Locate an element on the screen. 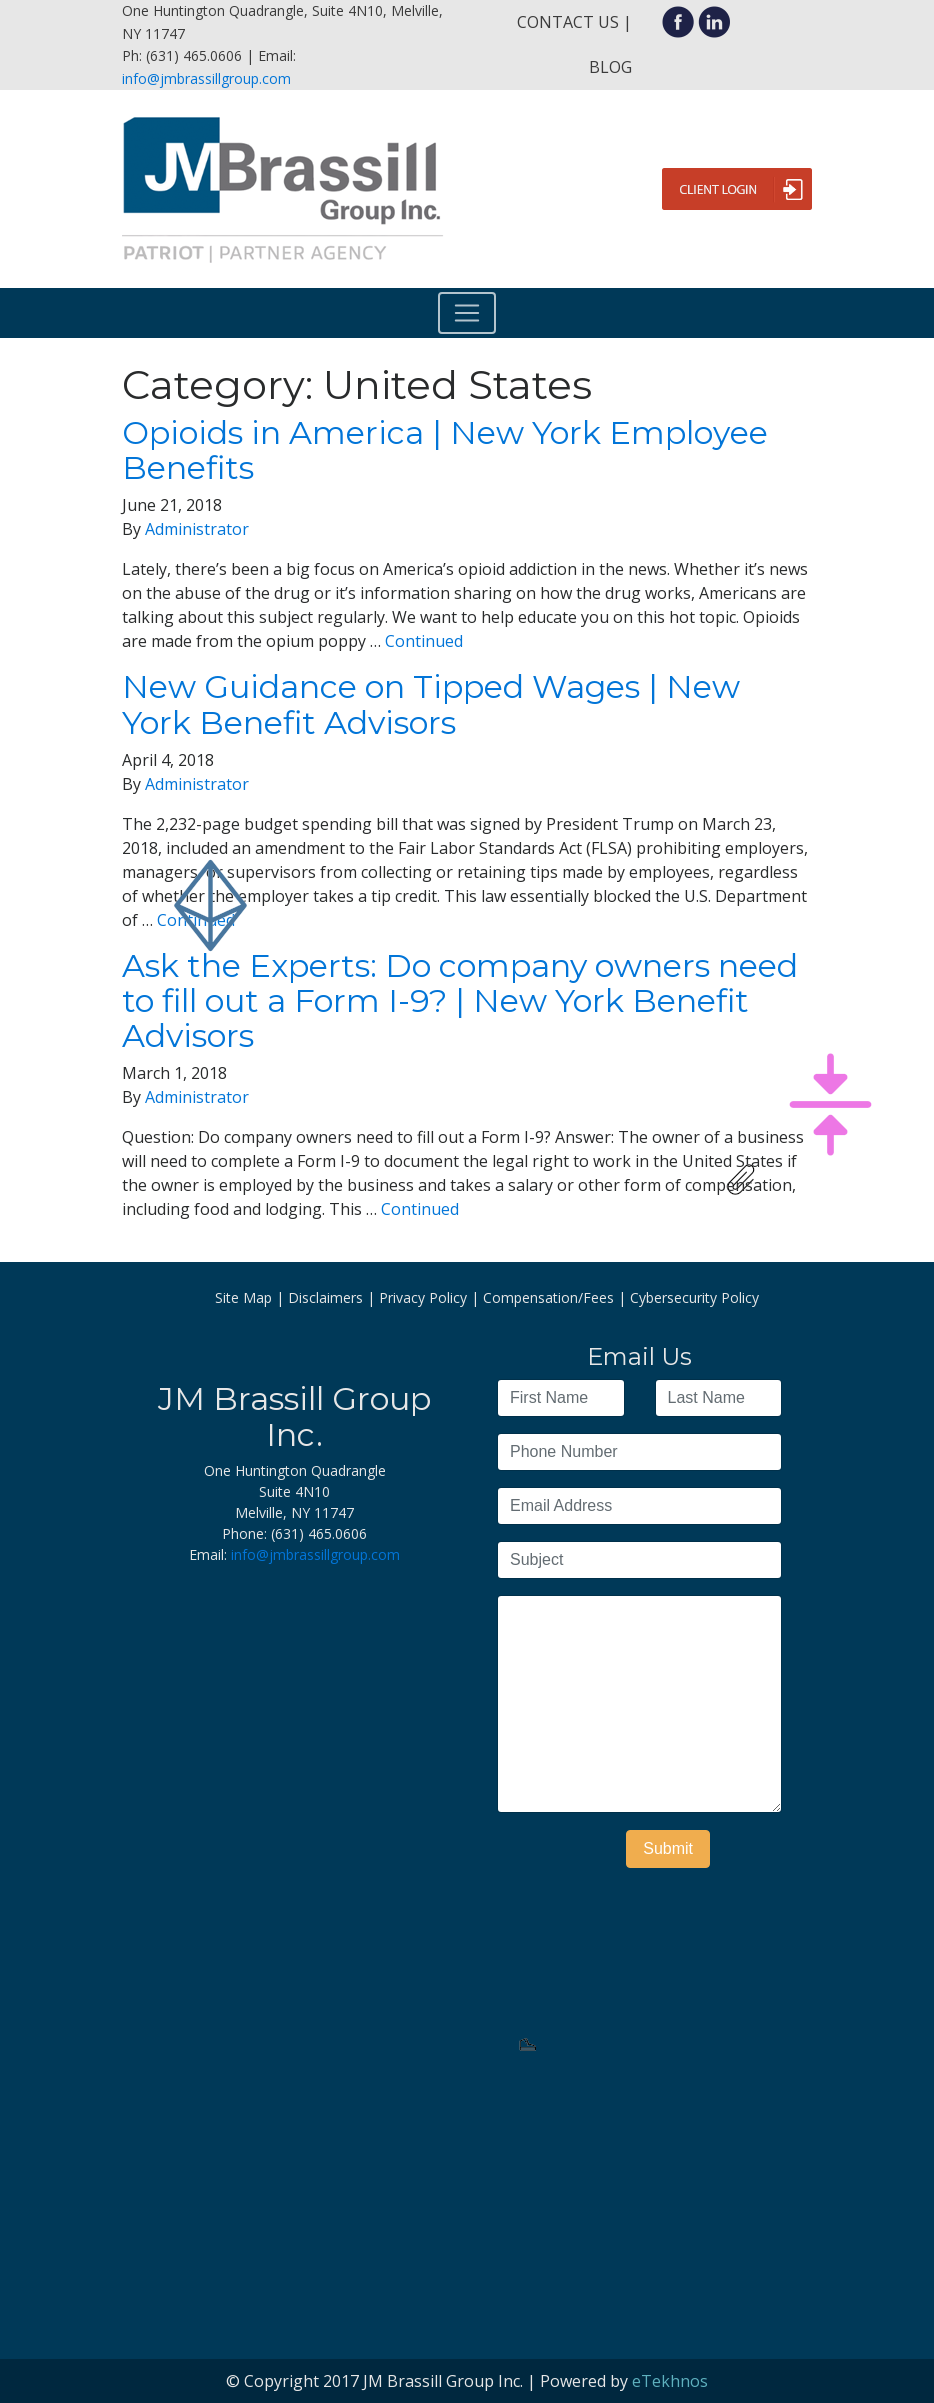  access footwear or shoe category is located at coordinates (527, 2045).